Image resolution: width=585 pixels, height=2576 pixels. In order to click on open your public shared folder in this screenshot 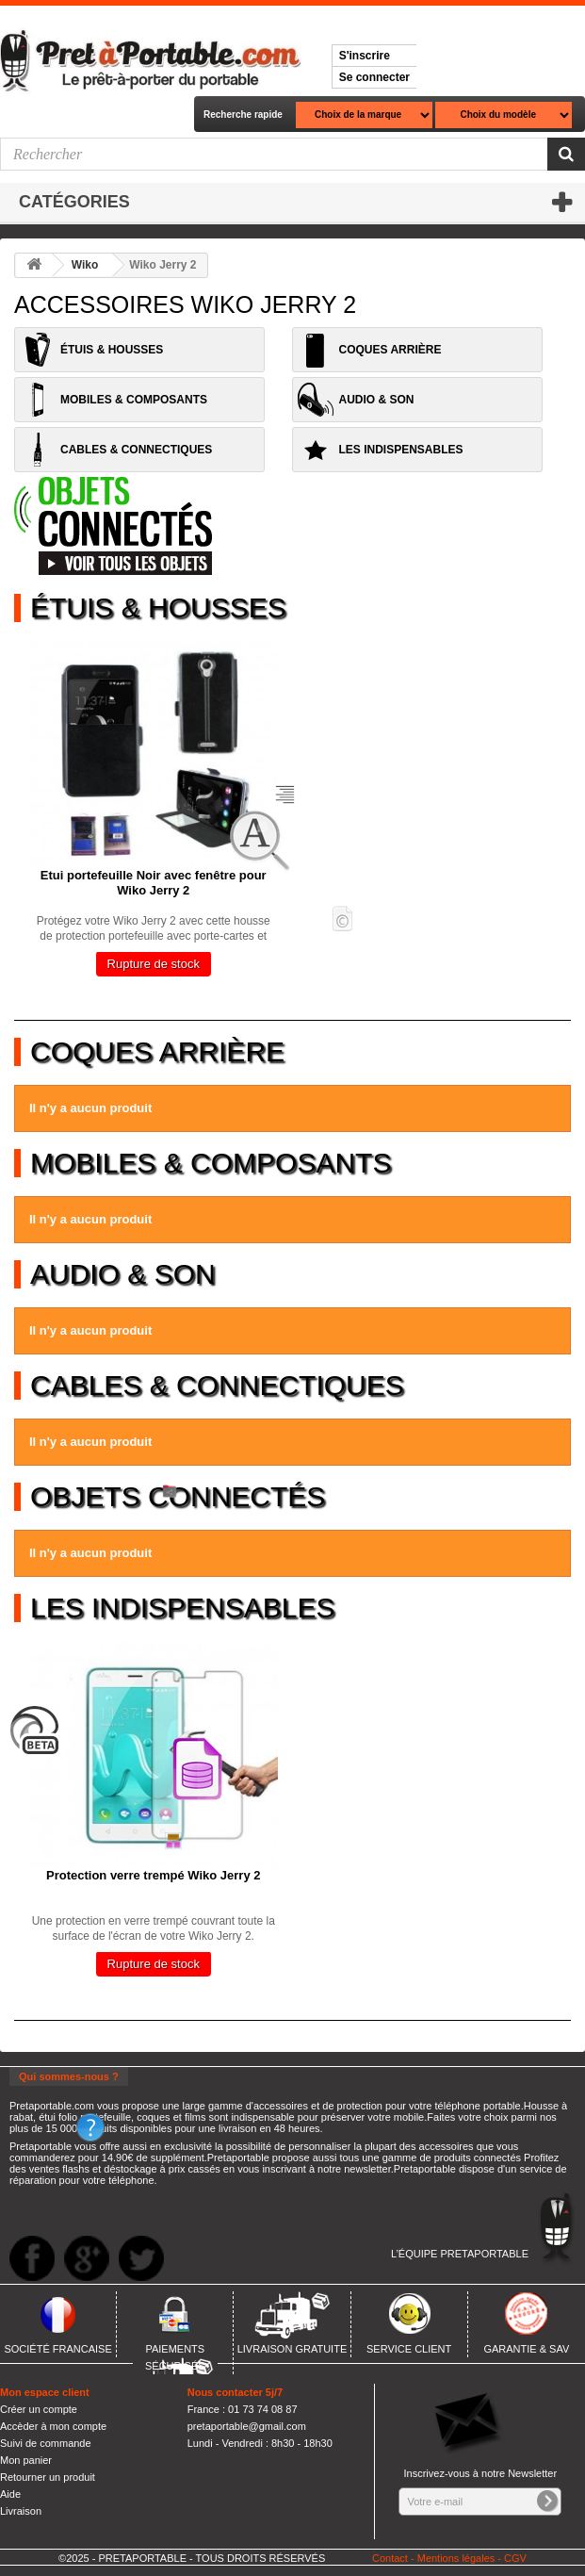, I will do `click(170, 1491)`.